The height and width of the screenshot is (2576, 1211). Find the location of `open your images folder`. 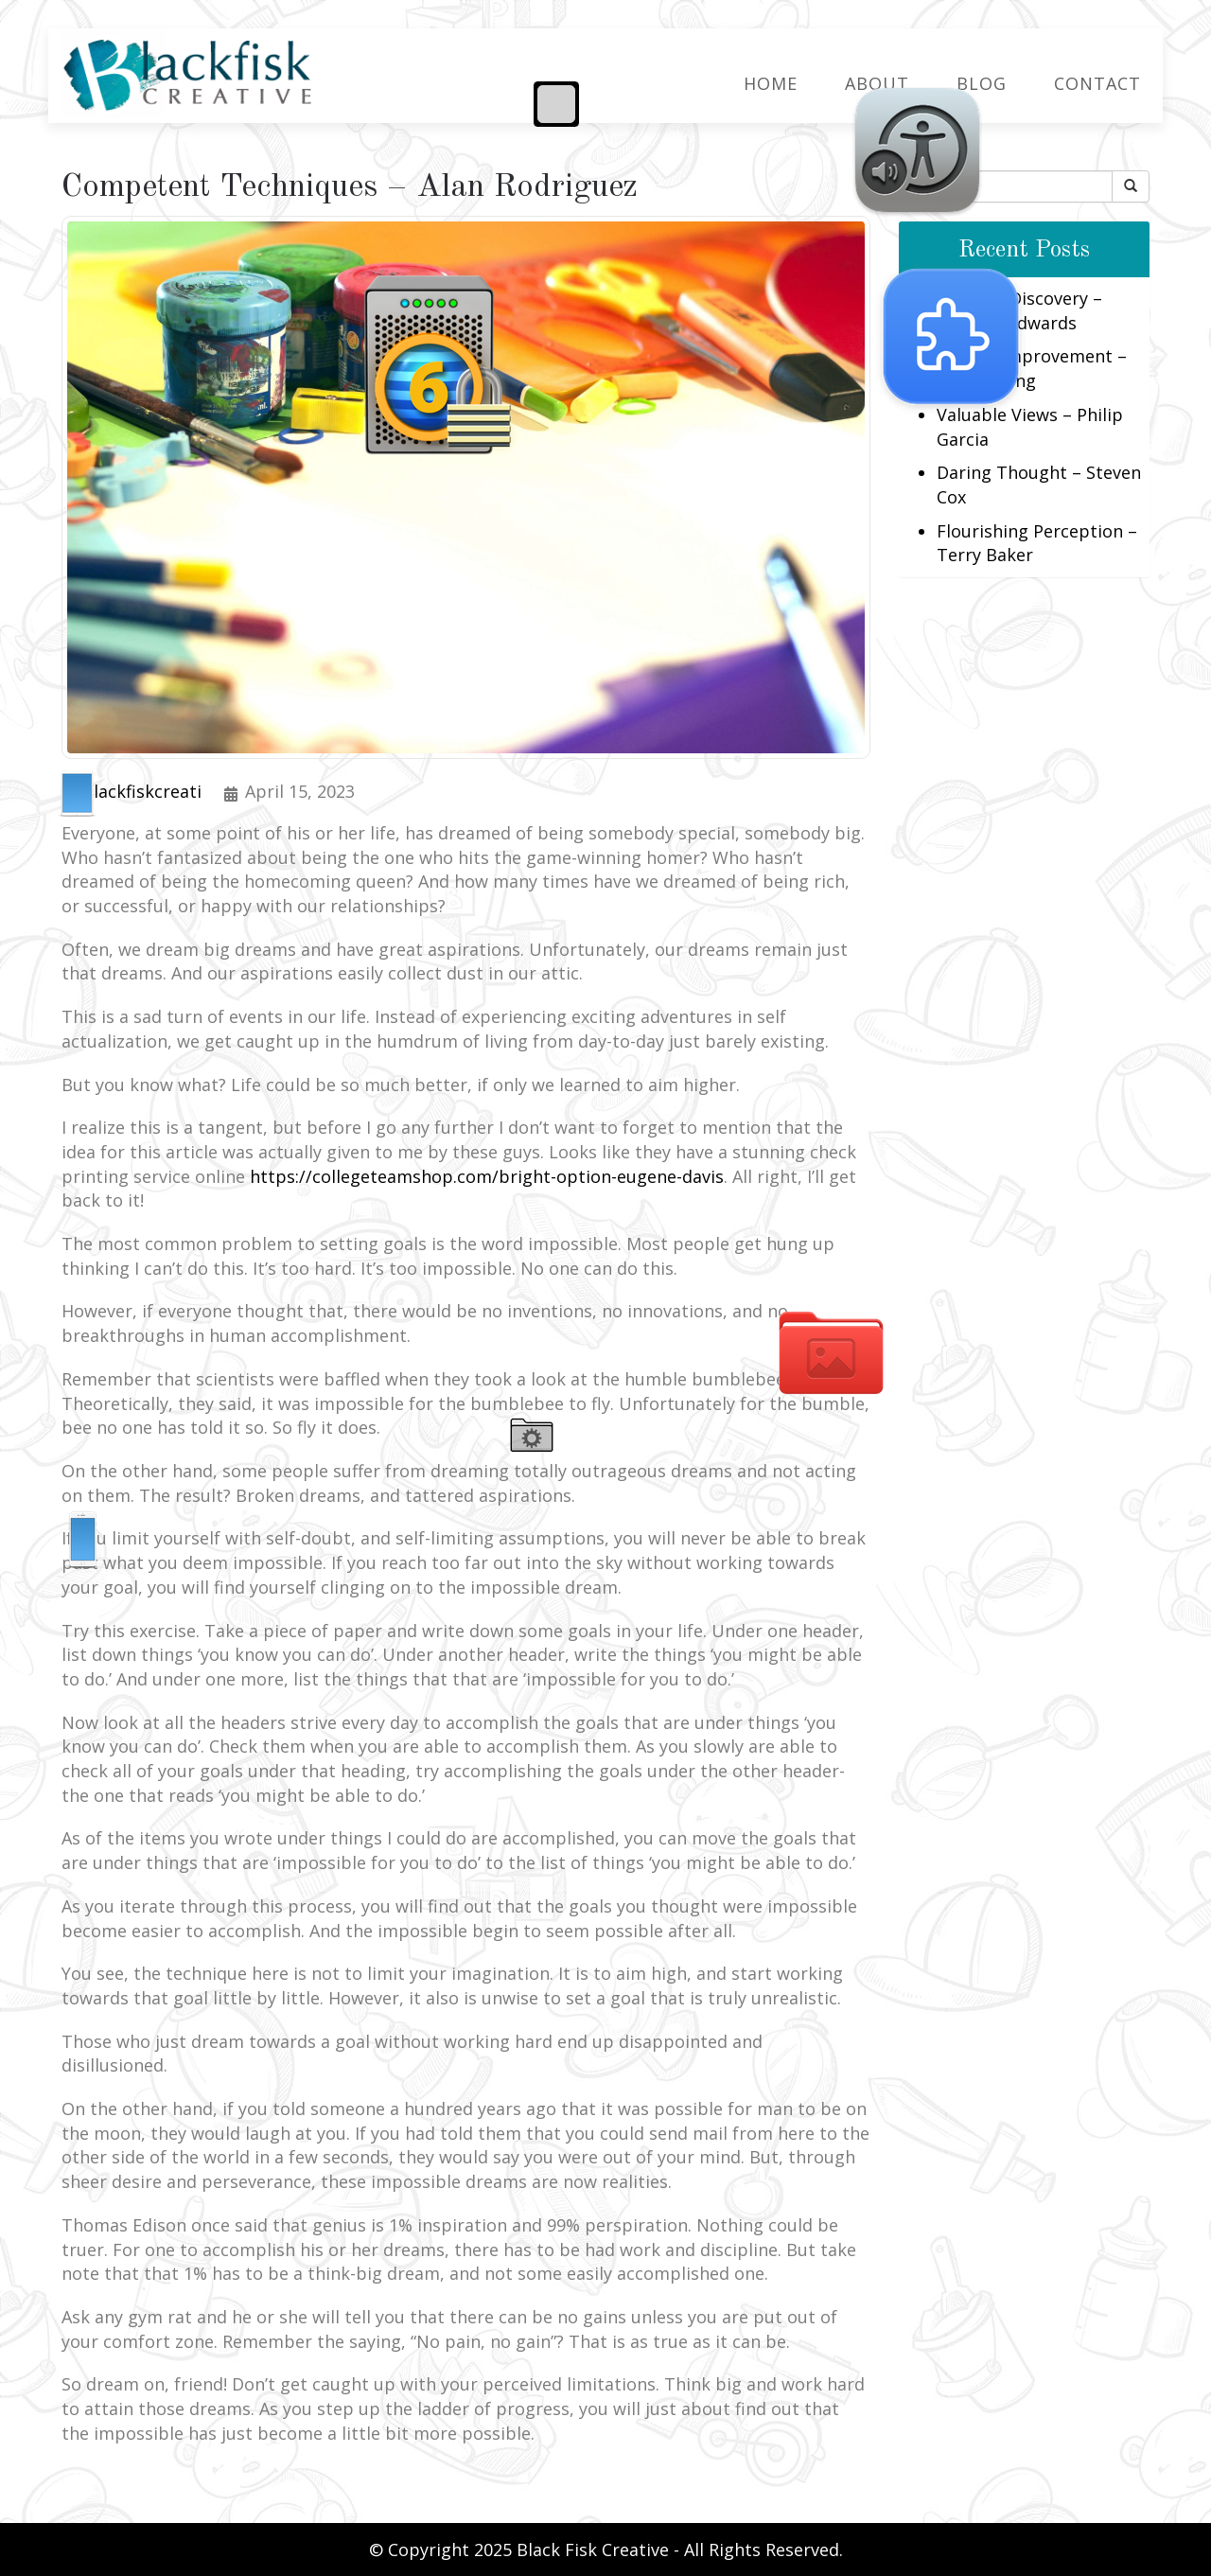

open your images folder is located at coordinates (831, 1352).